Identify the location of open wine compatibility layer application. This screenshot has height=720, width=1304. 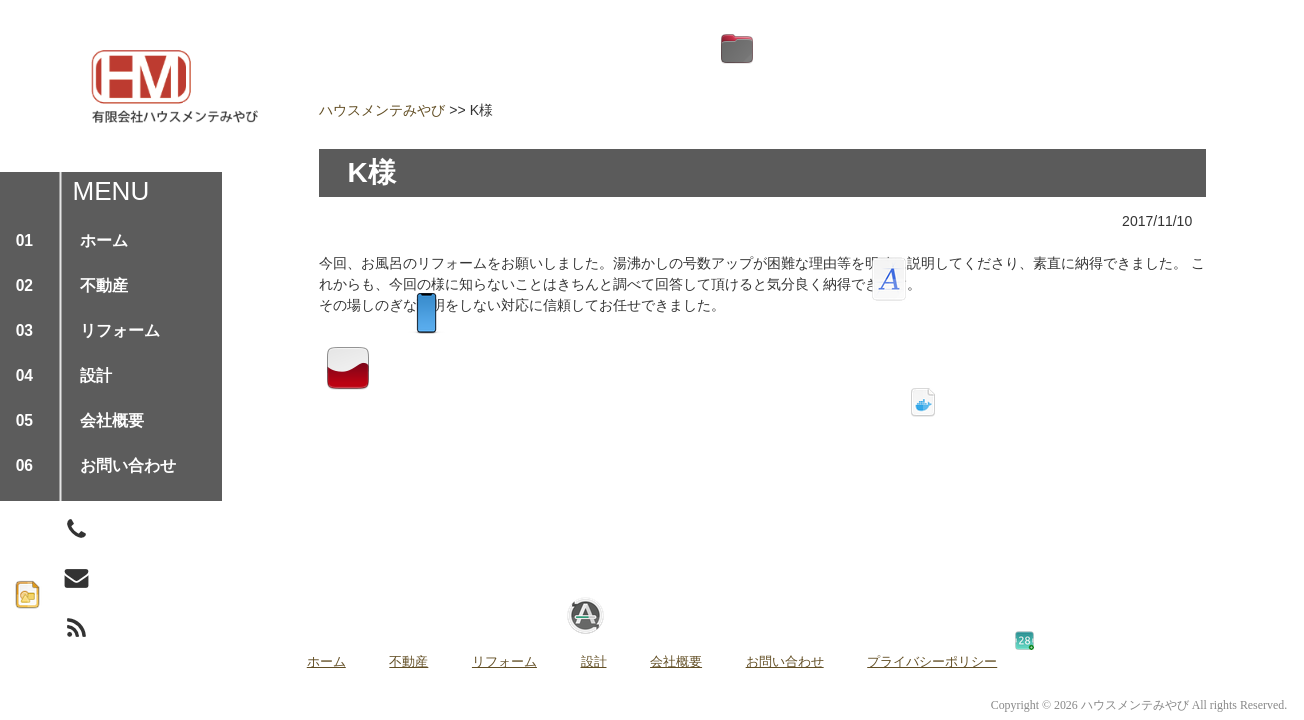
(348, 368).